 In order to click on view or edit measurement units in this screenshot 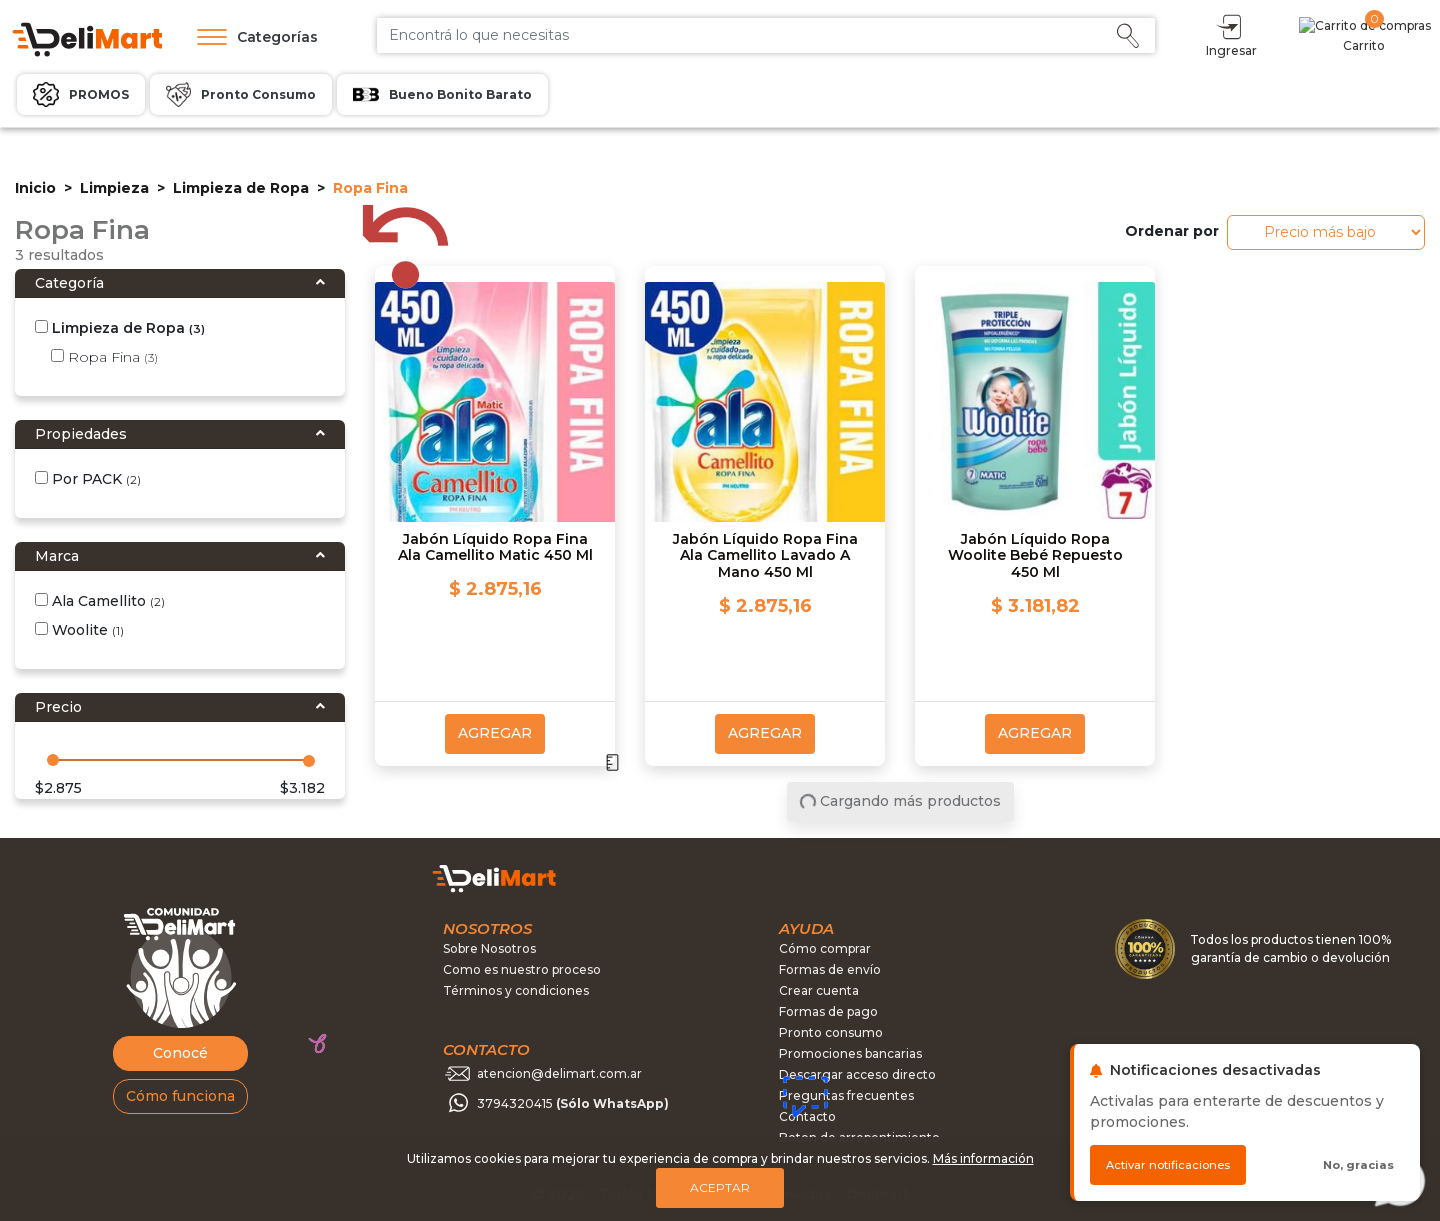, I will do `click(612, 762)`.